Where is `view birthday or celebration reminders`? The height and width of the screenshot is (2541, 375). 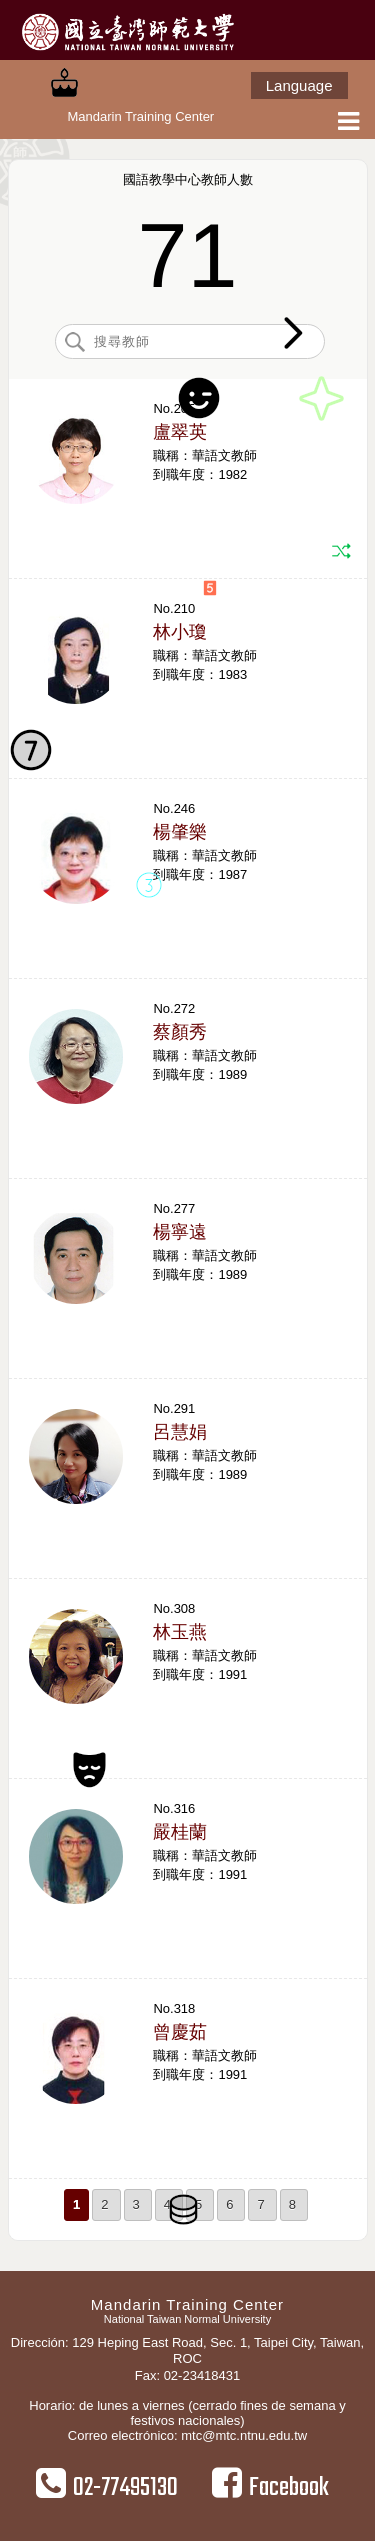
view birthday or celebration reminders is located at coordinates (64, 84).